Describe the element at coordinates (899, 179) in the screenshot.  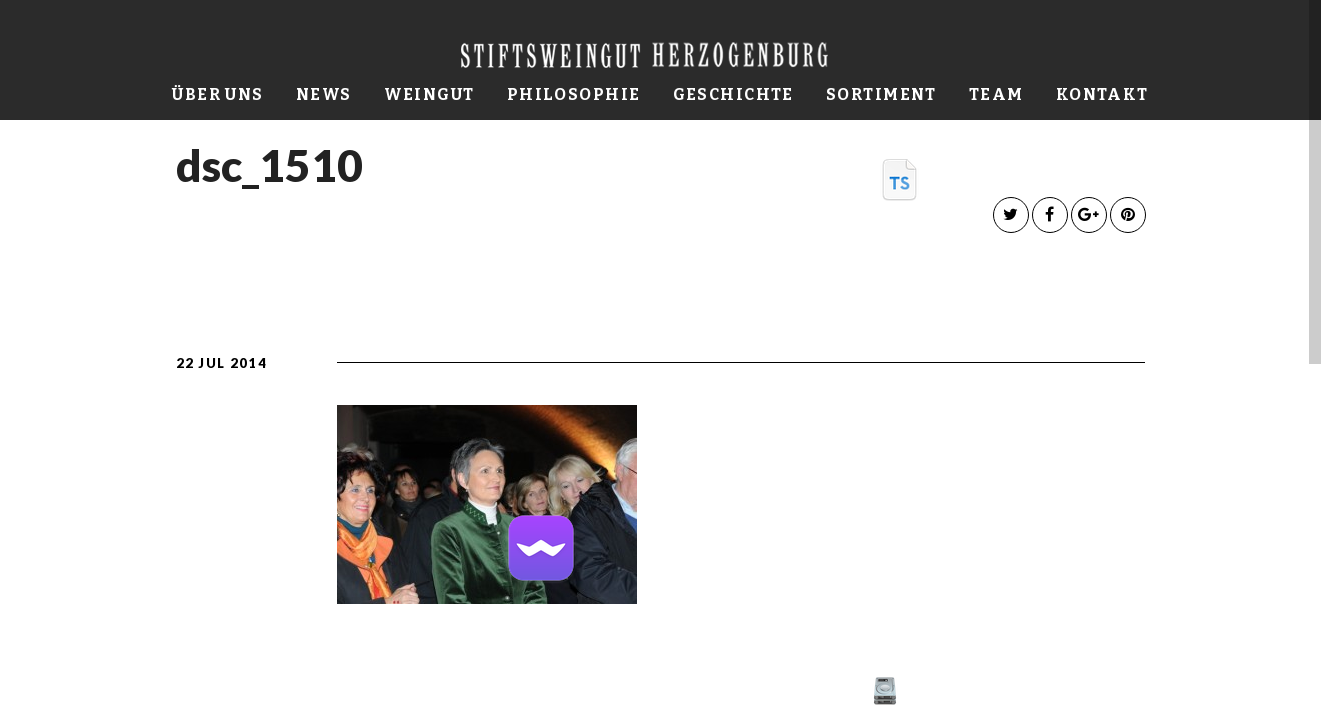
I see `indicates a typescript source file` at that location.